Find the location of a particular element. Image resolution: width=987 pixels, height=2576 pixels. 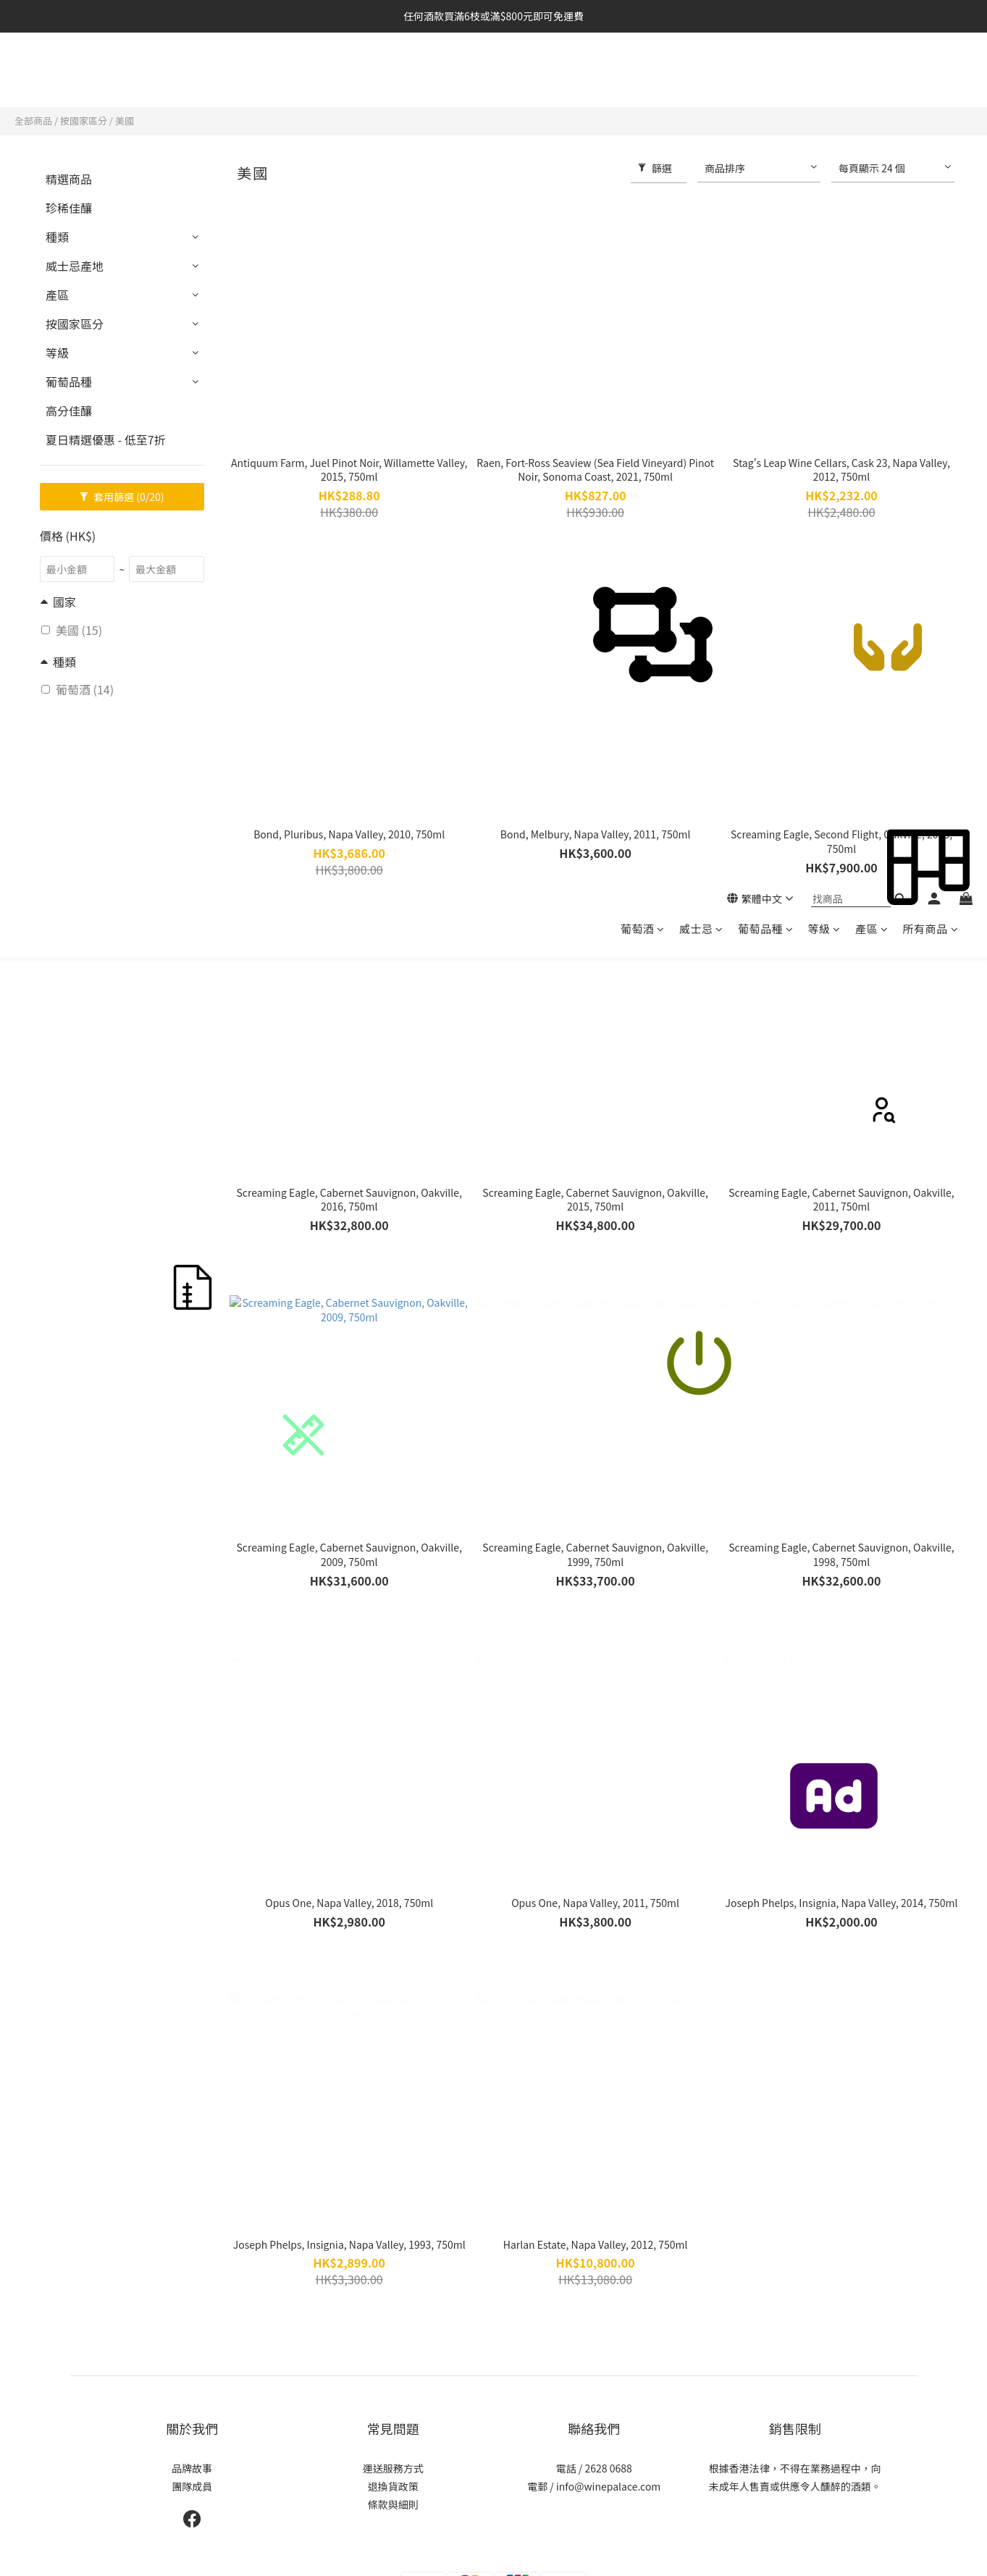

access compressed or archived files is located at coordinates (193, 1287).